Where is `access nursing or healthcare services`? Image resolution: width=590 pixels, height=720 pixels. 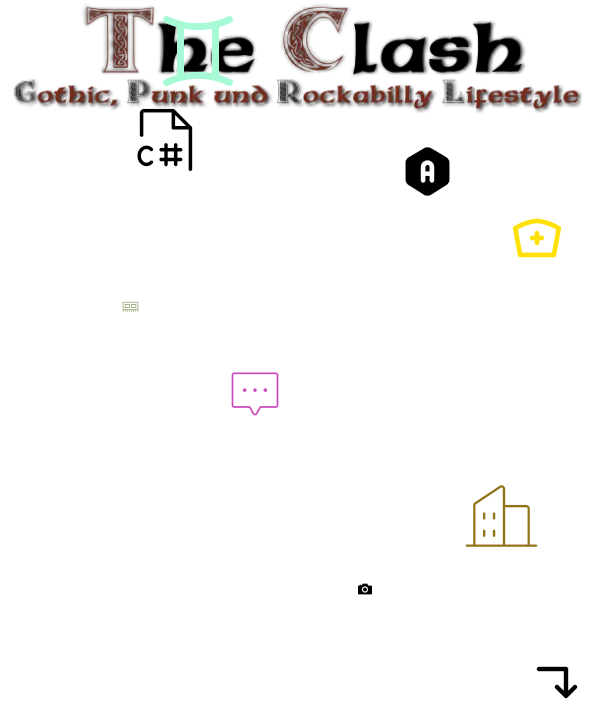
access nursing or healthcare services is located at coordinates (537, 238).